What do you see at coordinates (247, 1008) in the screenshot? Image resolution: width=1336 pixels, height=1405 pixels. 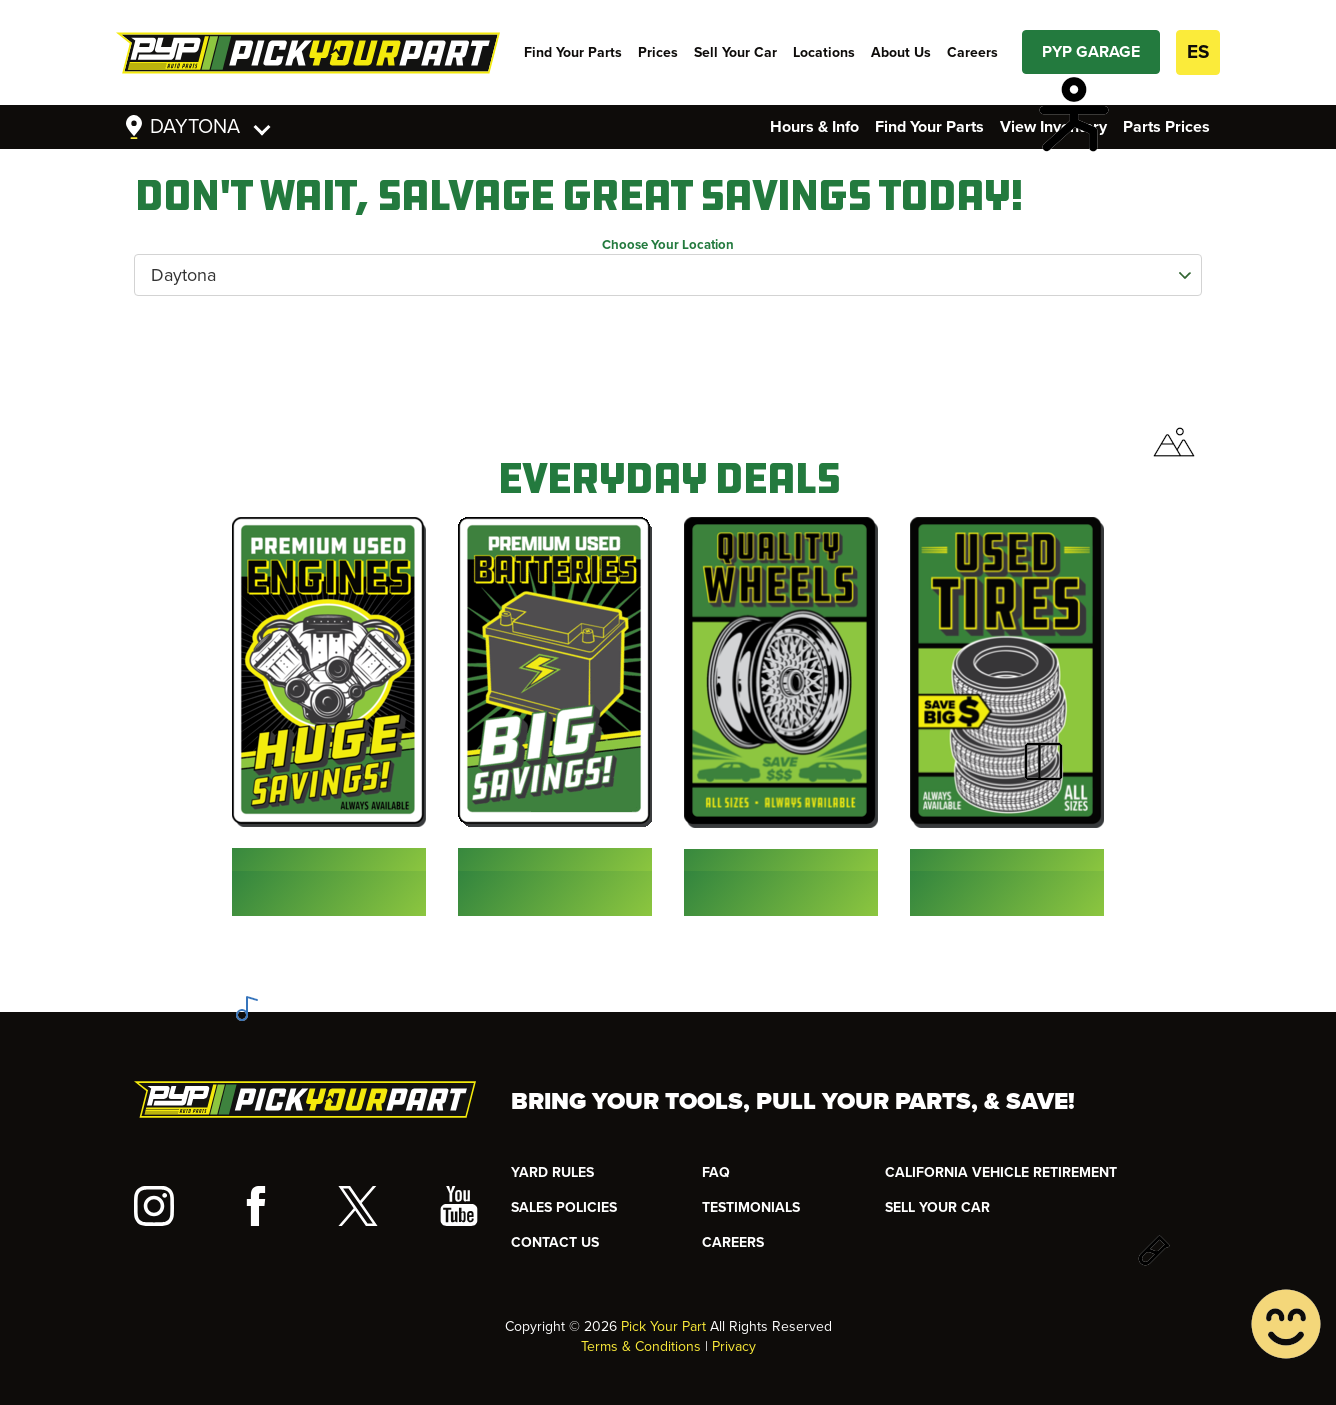 I see `access music or audio player` at bounding box center [247, 1008].